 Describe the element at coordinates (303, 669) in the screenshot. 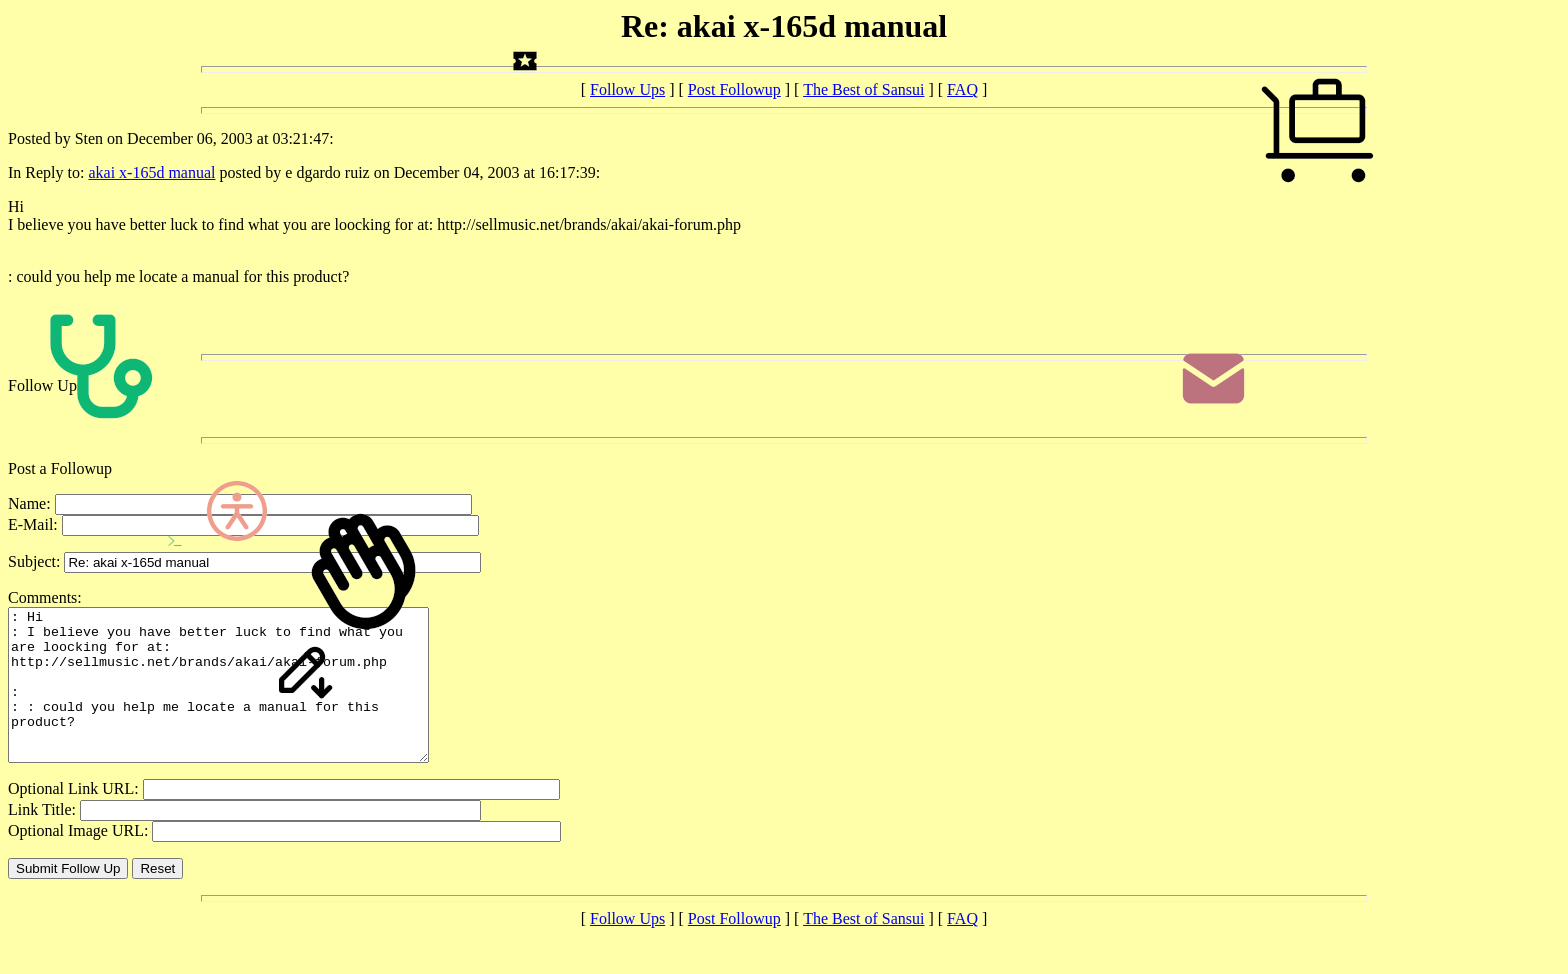

I see `save or submit written content` at that location.